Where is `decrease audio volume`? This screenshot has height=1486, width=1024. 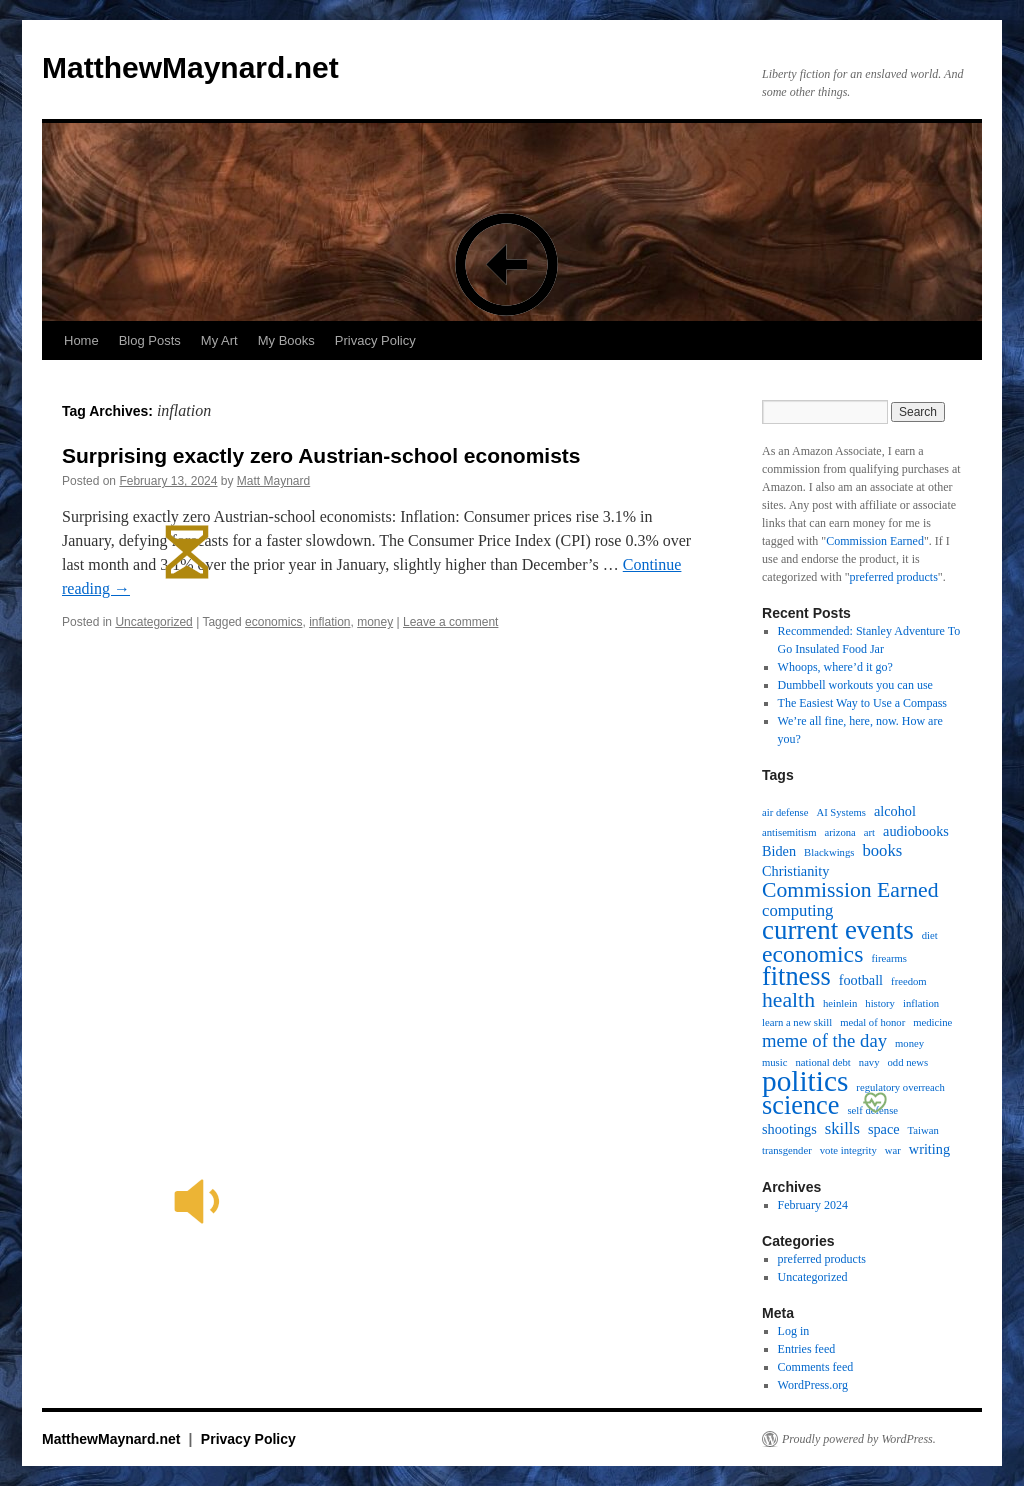
decrease audio volume is located at coordinates (195, 1201).